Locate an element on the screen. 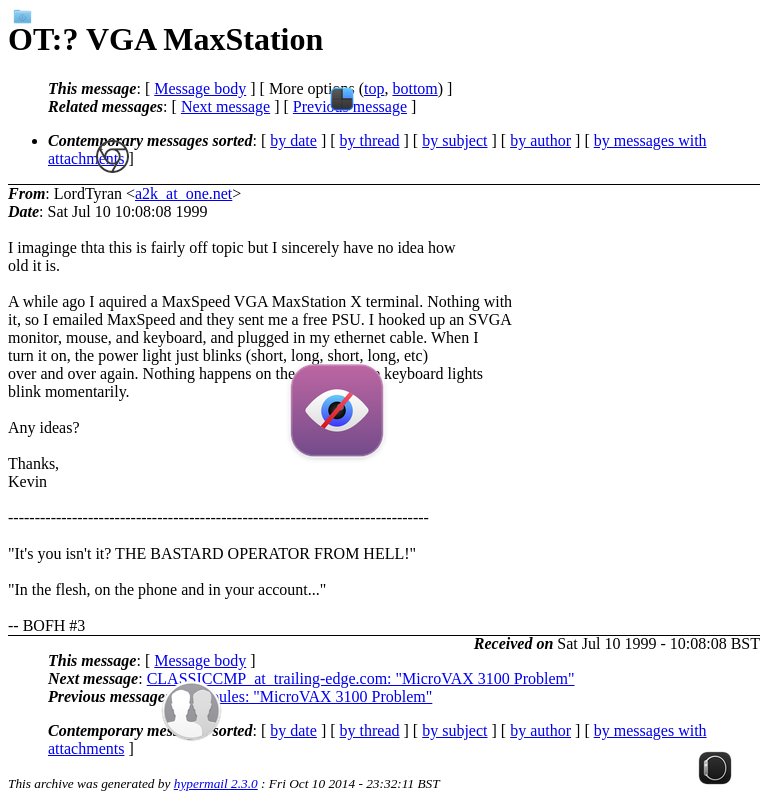 This screenshot has width=768, height=808. switch to workspace in the top-right position is located at coordinates (342, 99).